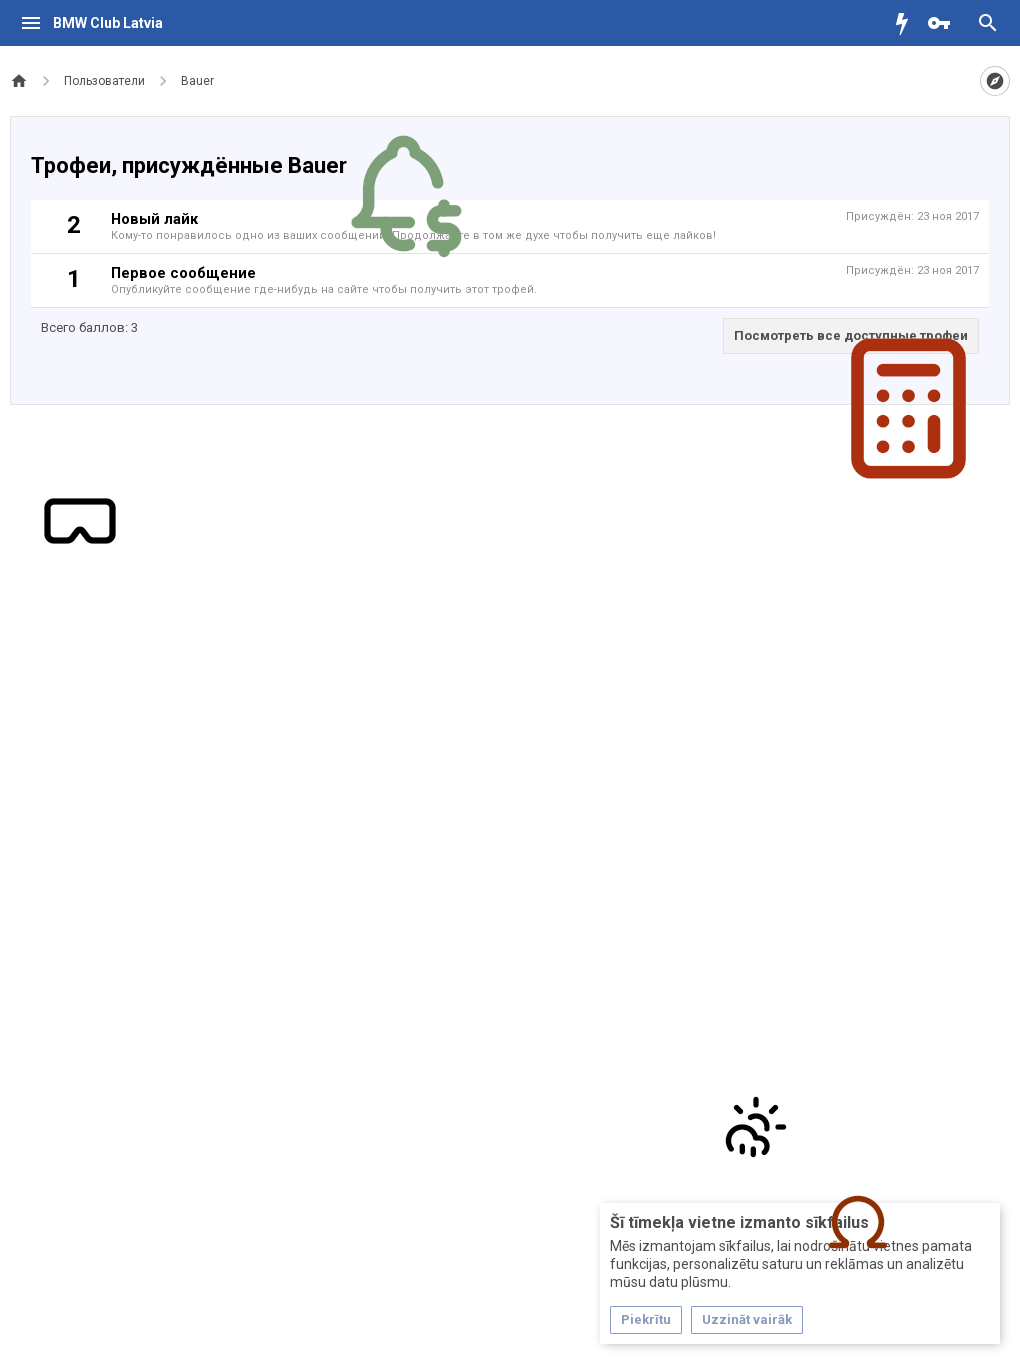  I want to click on current weather conditions: partly cloudy with rain, so click(756, 1127).